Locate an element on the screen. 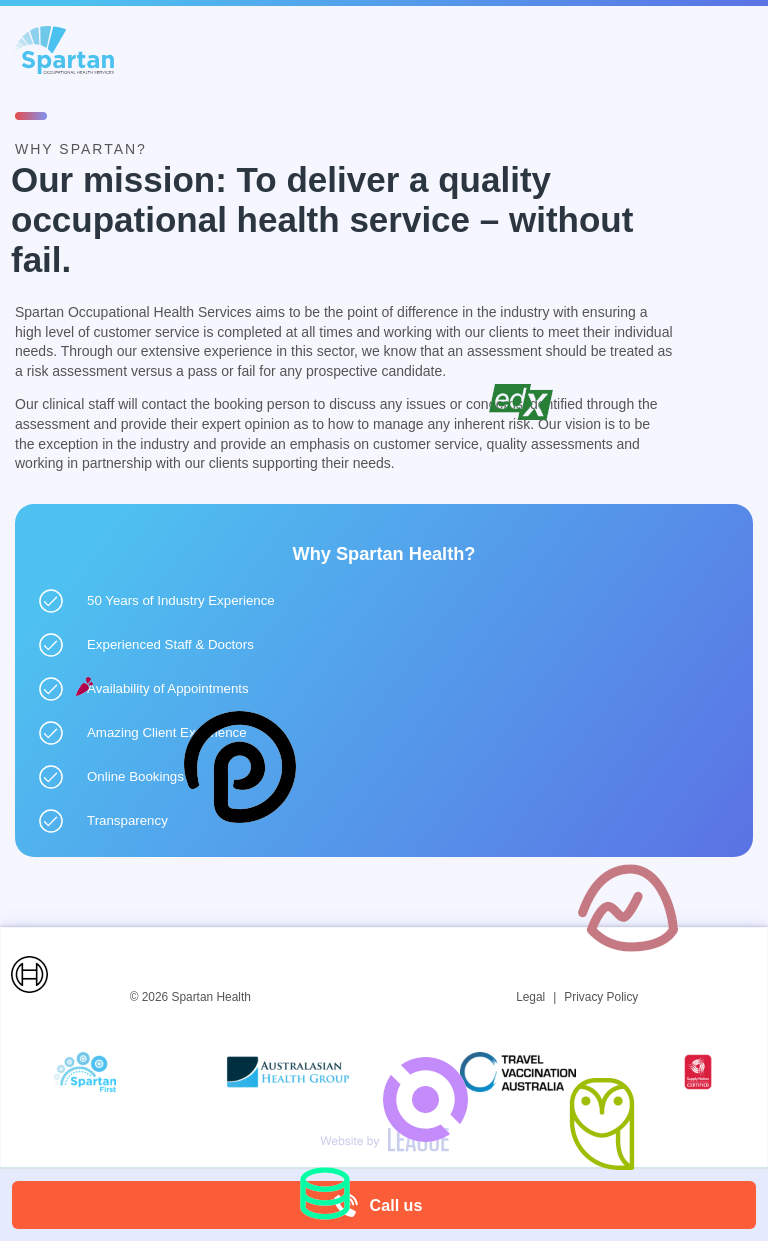 The image size is (768, 1241). open void linux application is located at coordinates (425, 1099).